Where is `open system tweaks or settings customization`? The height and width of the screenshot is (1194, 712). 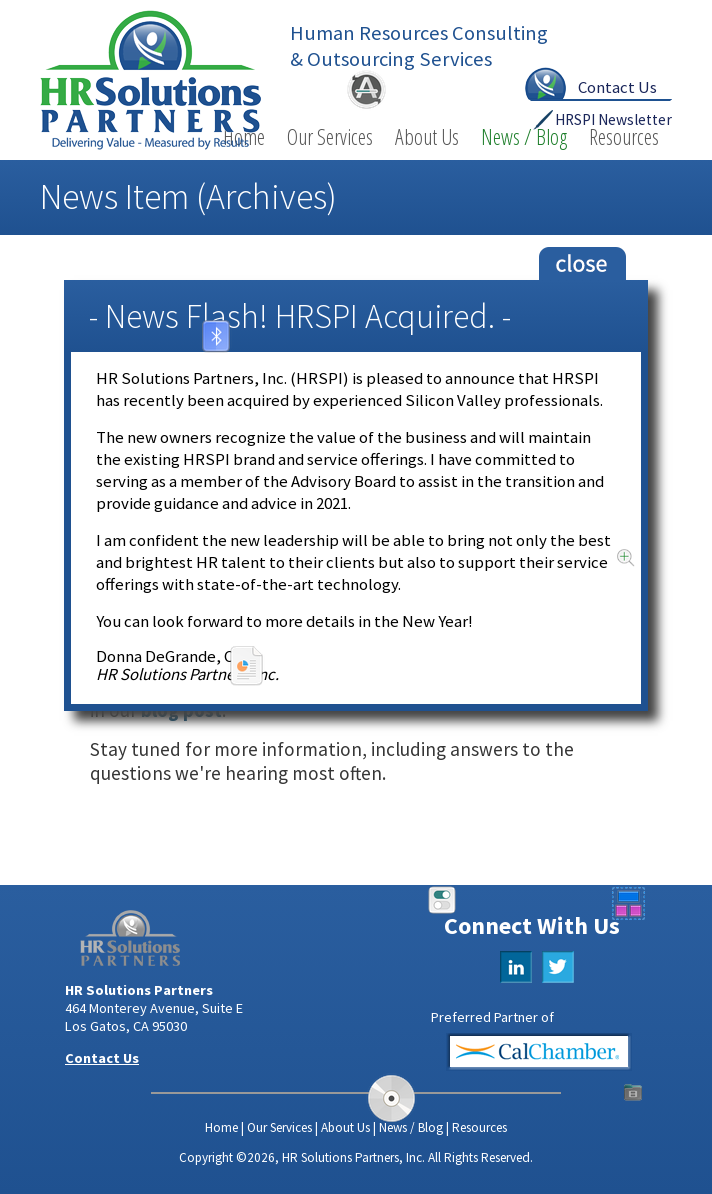
open system tweaks or settings customization is located at coordinates (442, 900).